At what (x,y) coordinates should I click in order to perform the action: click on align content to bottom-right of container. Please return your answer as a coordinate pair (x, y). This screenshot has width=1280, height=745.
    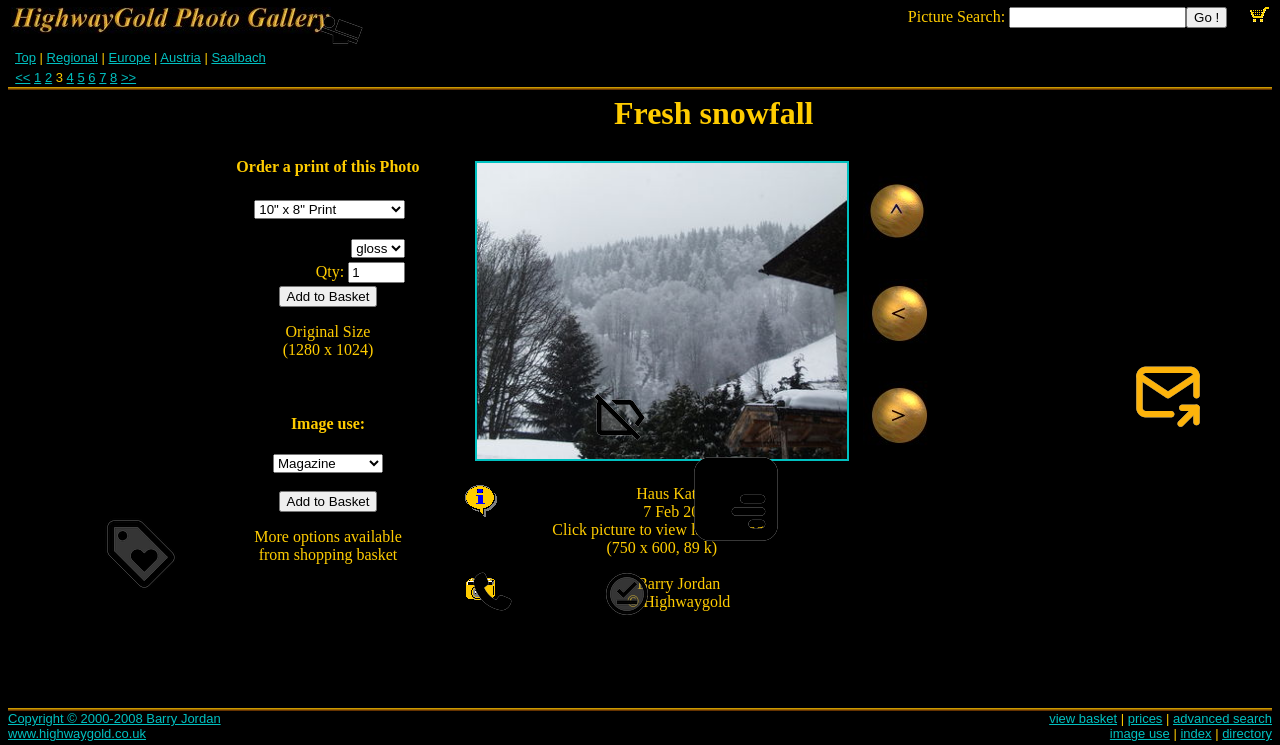
    Looking at the image, I should click on (736, 499).